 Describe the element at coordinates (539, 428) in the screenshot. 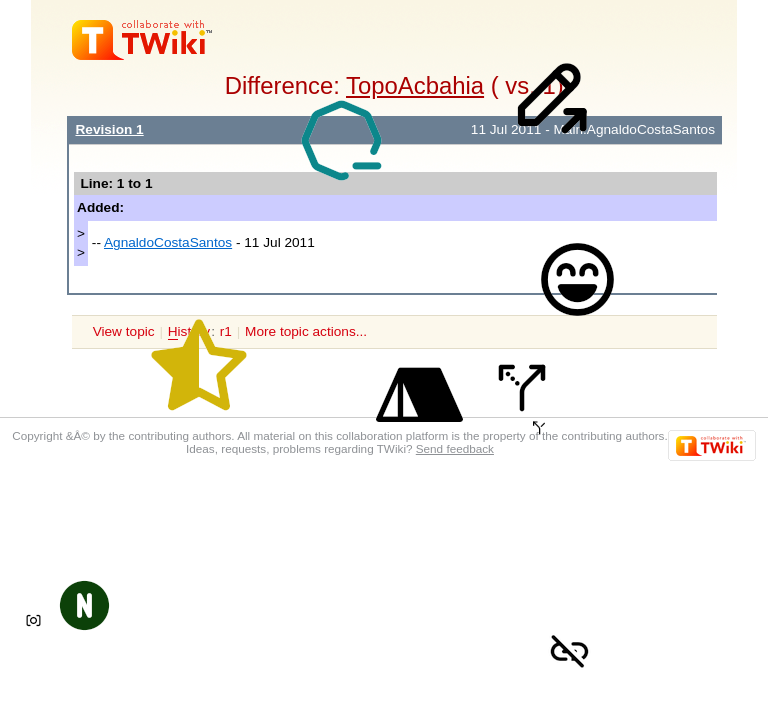

I see `bear left at the upcoming fork` at that location.